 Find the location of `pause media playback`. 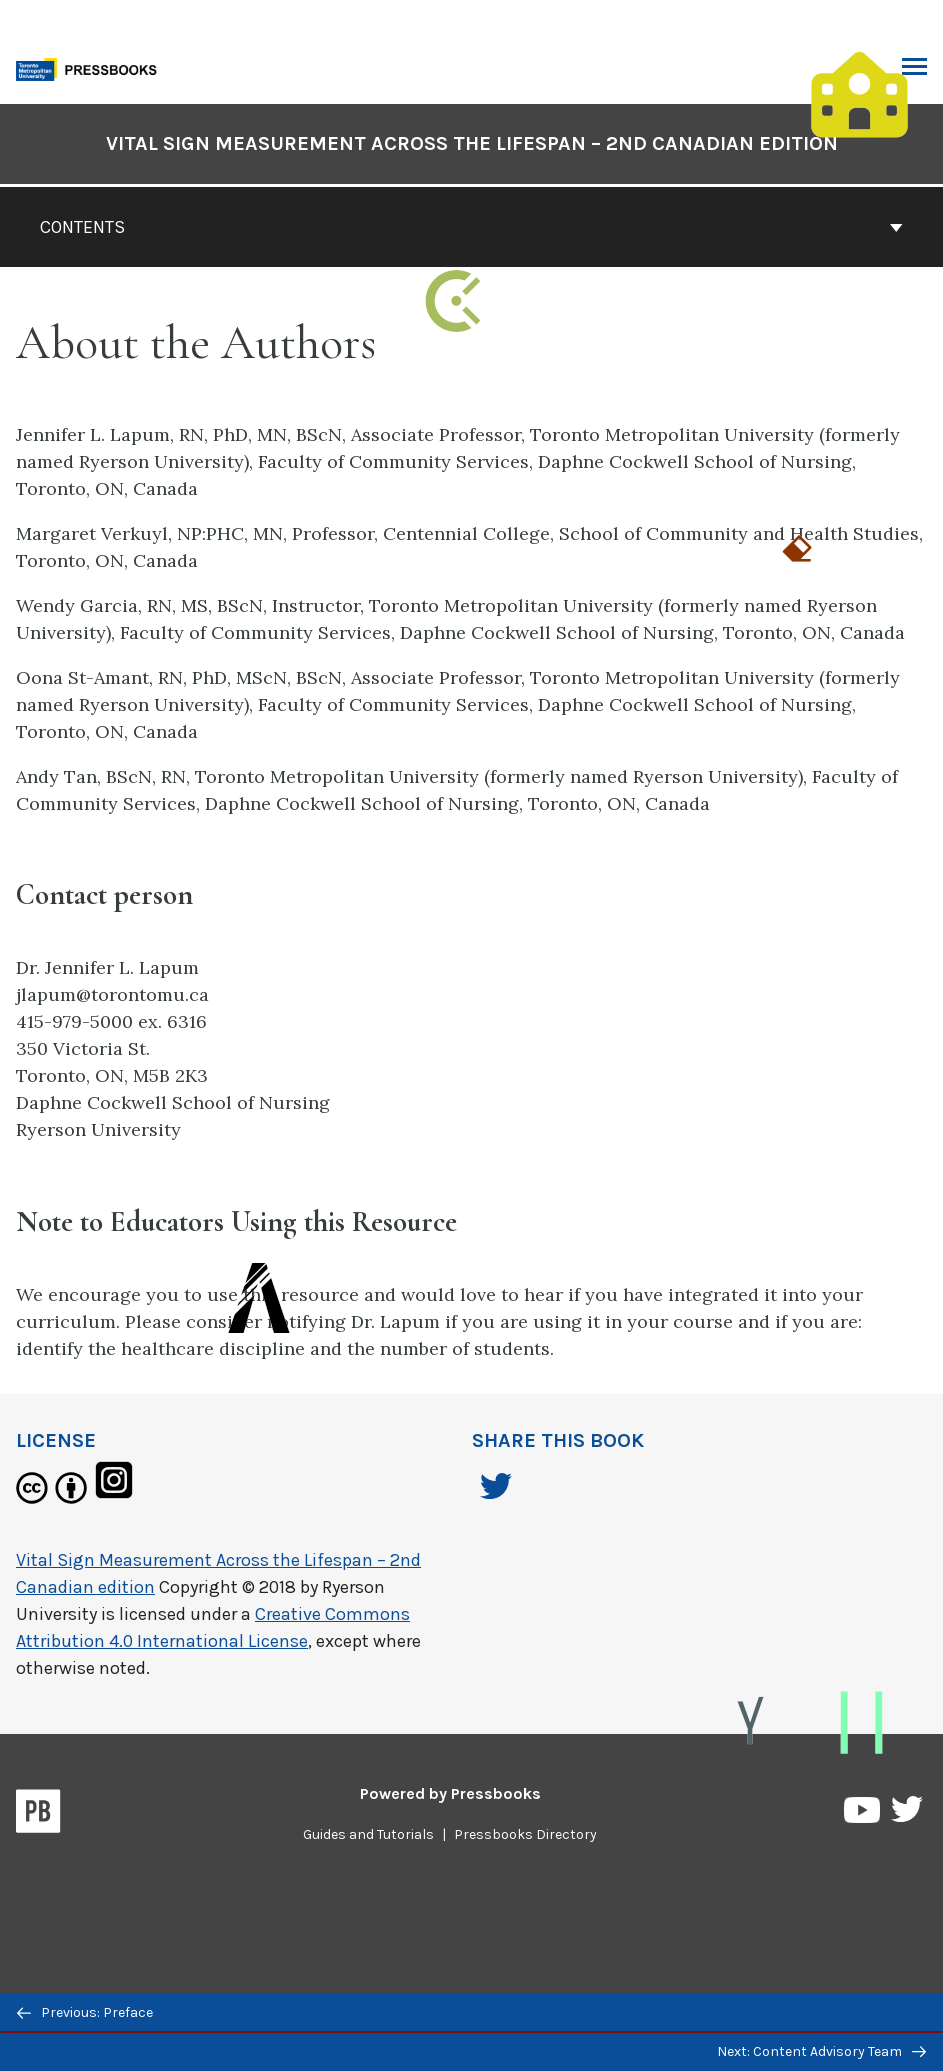

pause media playback is located at coordinates (861, 1722).